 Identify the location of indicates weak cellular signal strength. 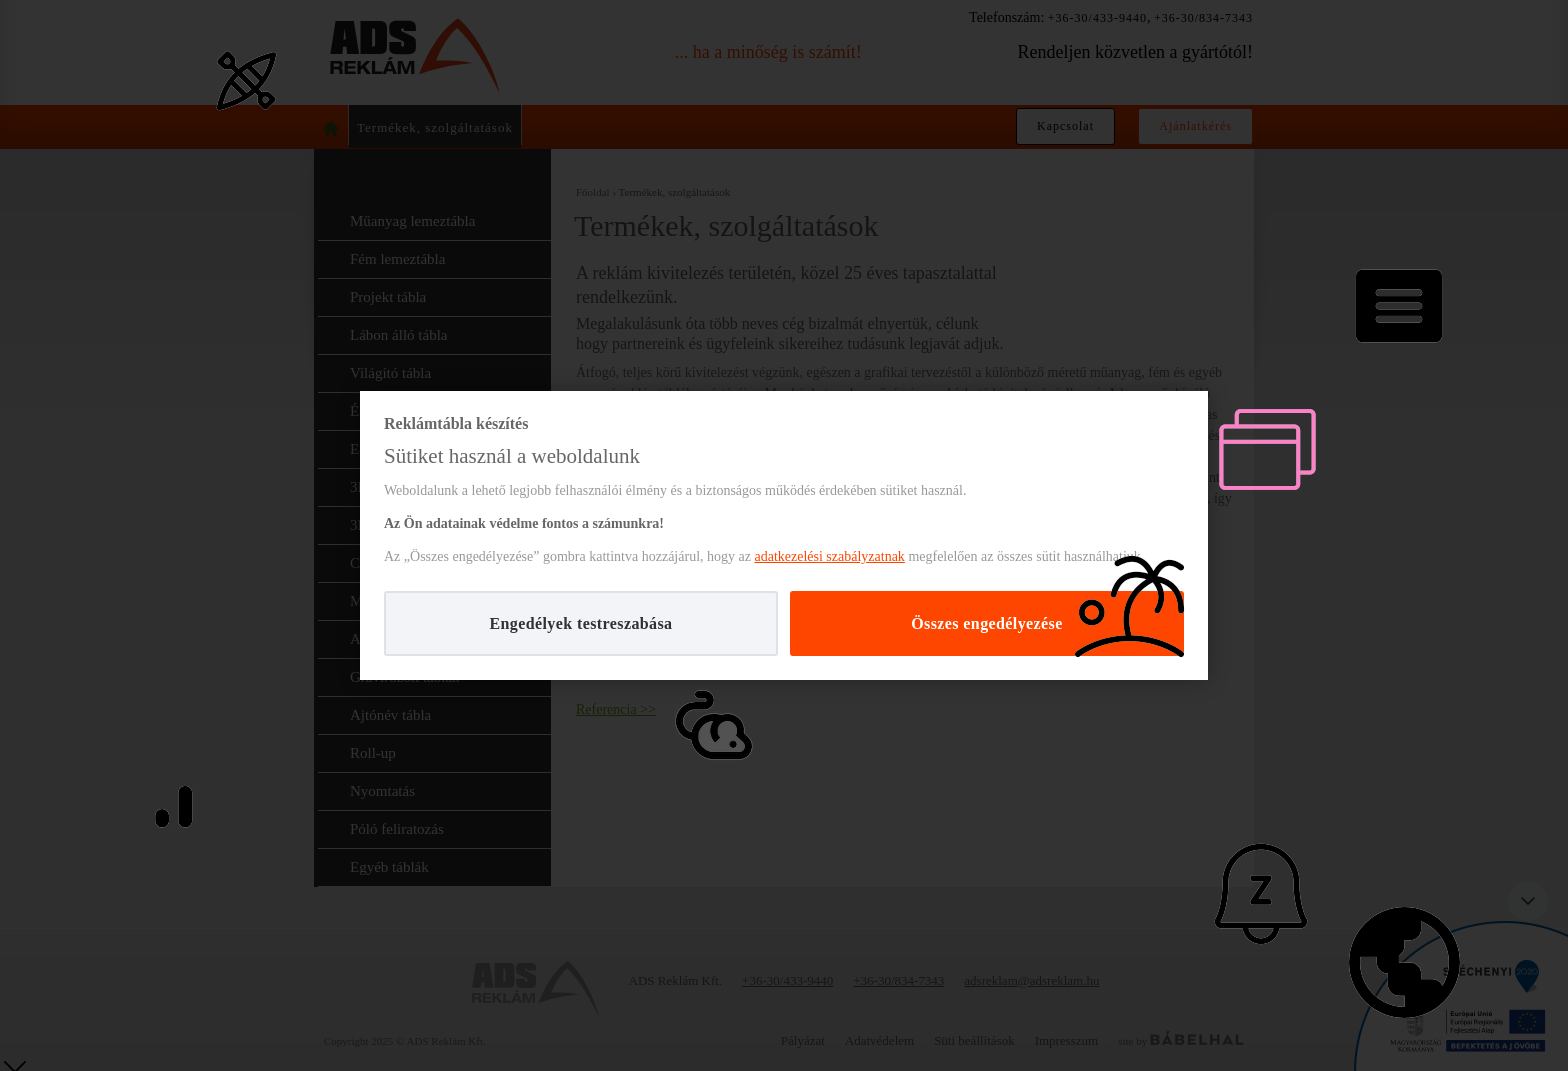
(213, 779).